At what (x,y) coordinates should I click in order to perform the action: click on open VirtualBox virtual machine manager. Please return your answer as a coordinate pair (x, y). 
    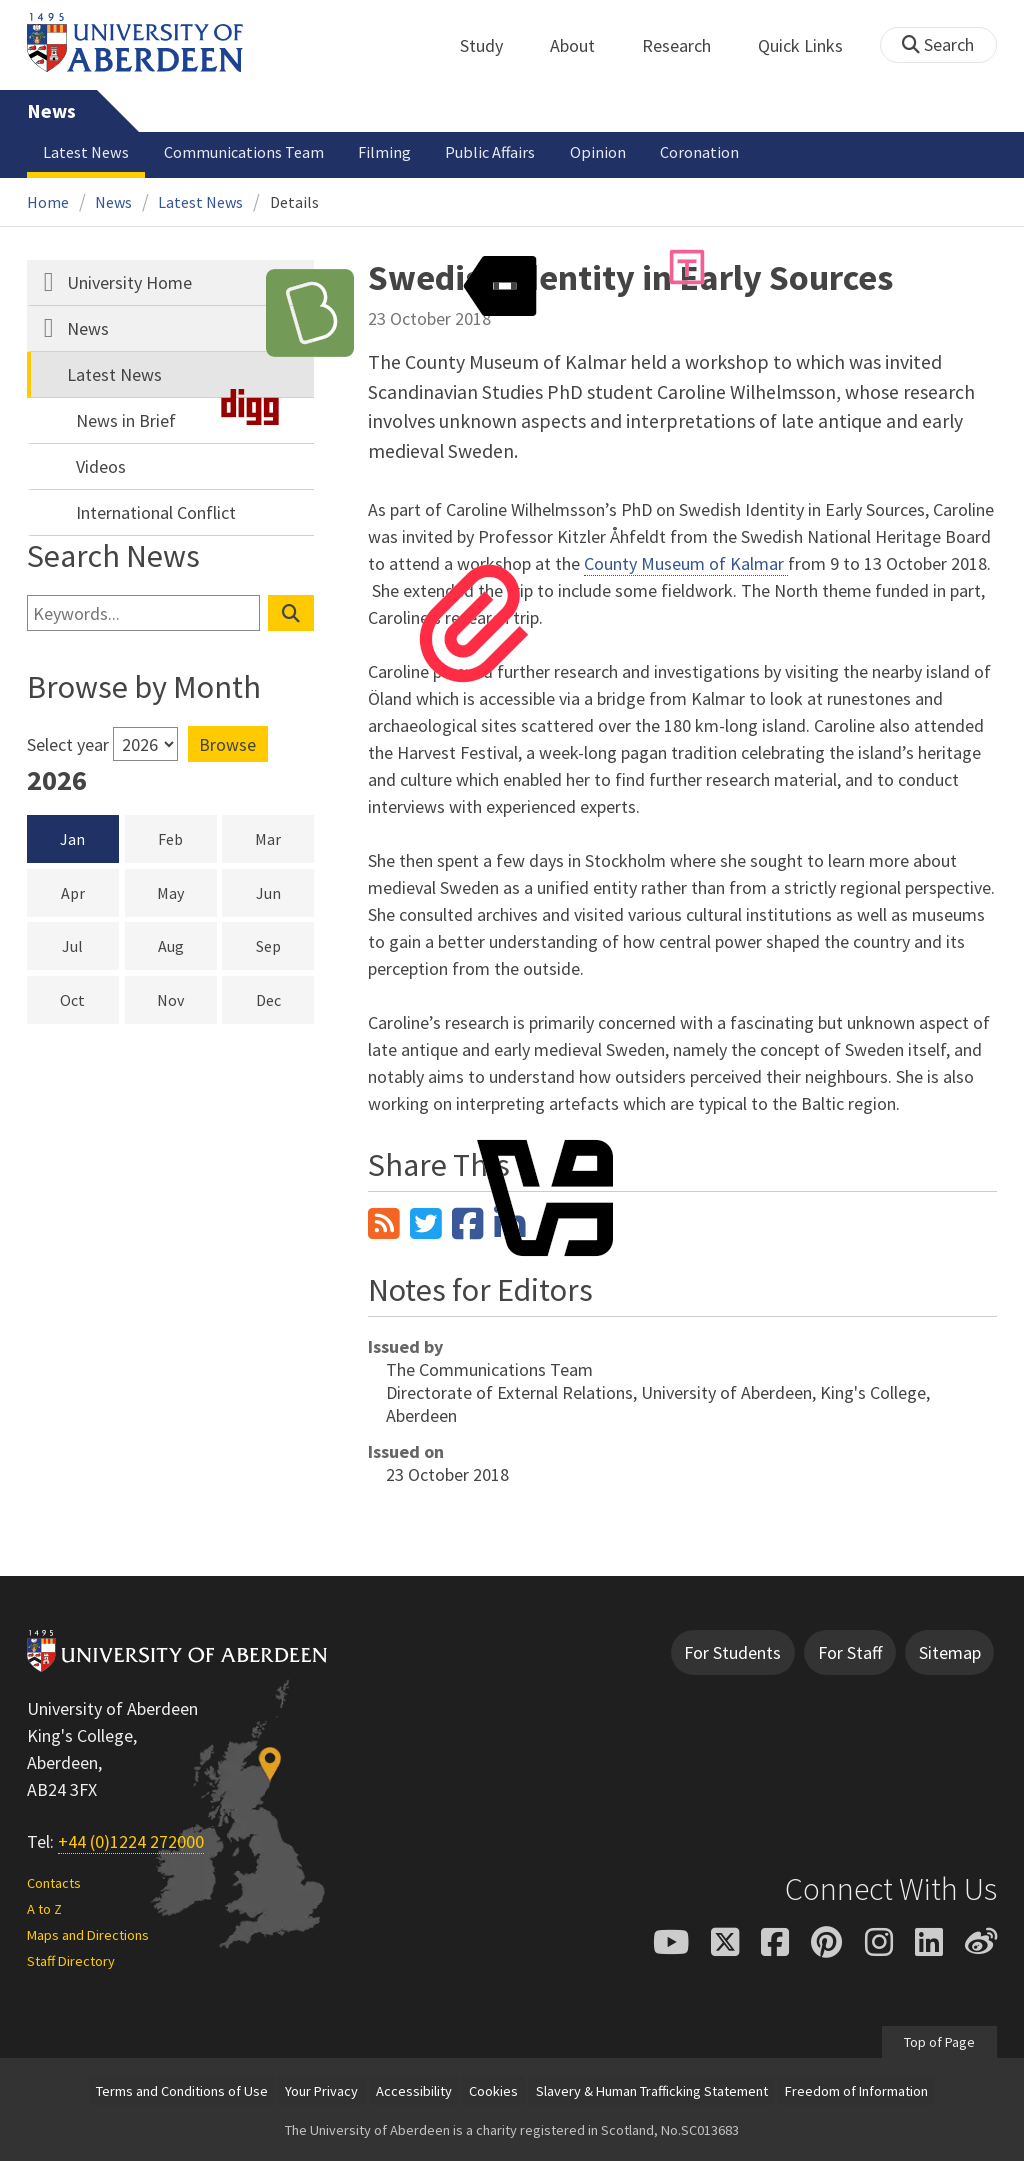
    Looking at the image, I should click on (545, 1198).